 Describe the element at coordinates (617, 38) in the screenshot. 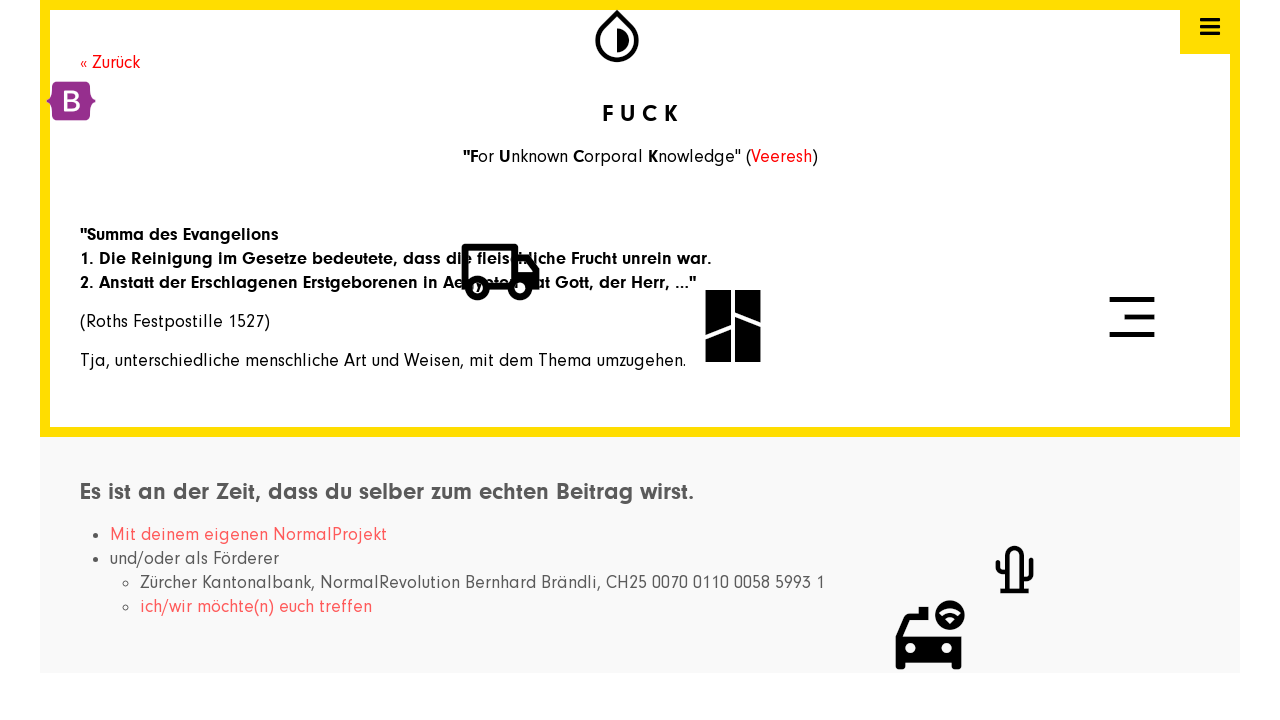

I see `adjust color contrast settings` at that location.